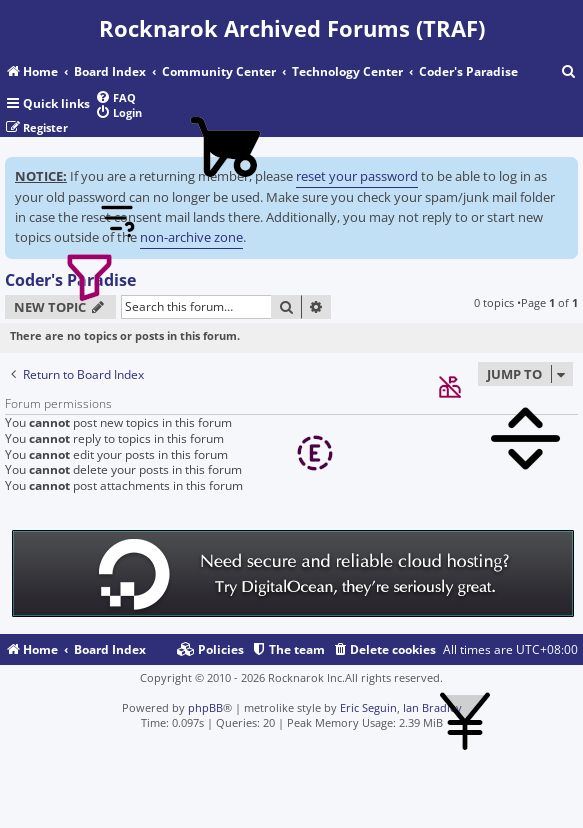 Image resolution: width=583 pixels, height=828 pixels. I want to click on access gardening tools or supplies, so click(227, 147).